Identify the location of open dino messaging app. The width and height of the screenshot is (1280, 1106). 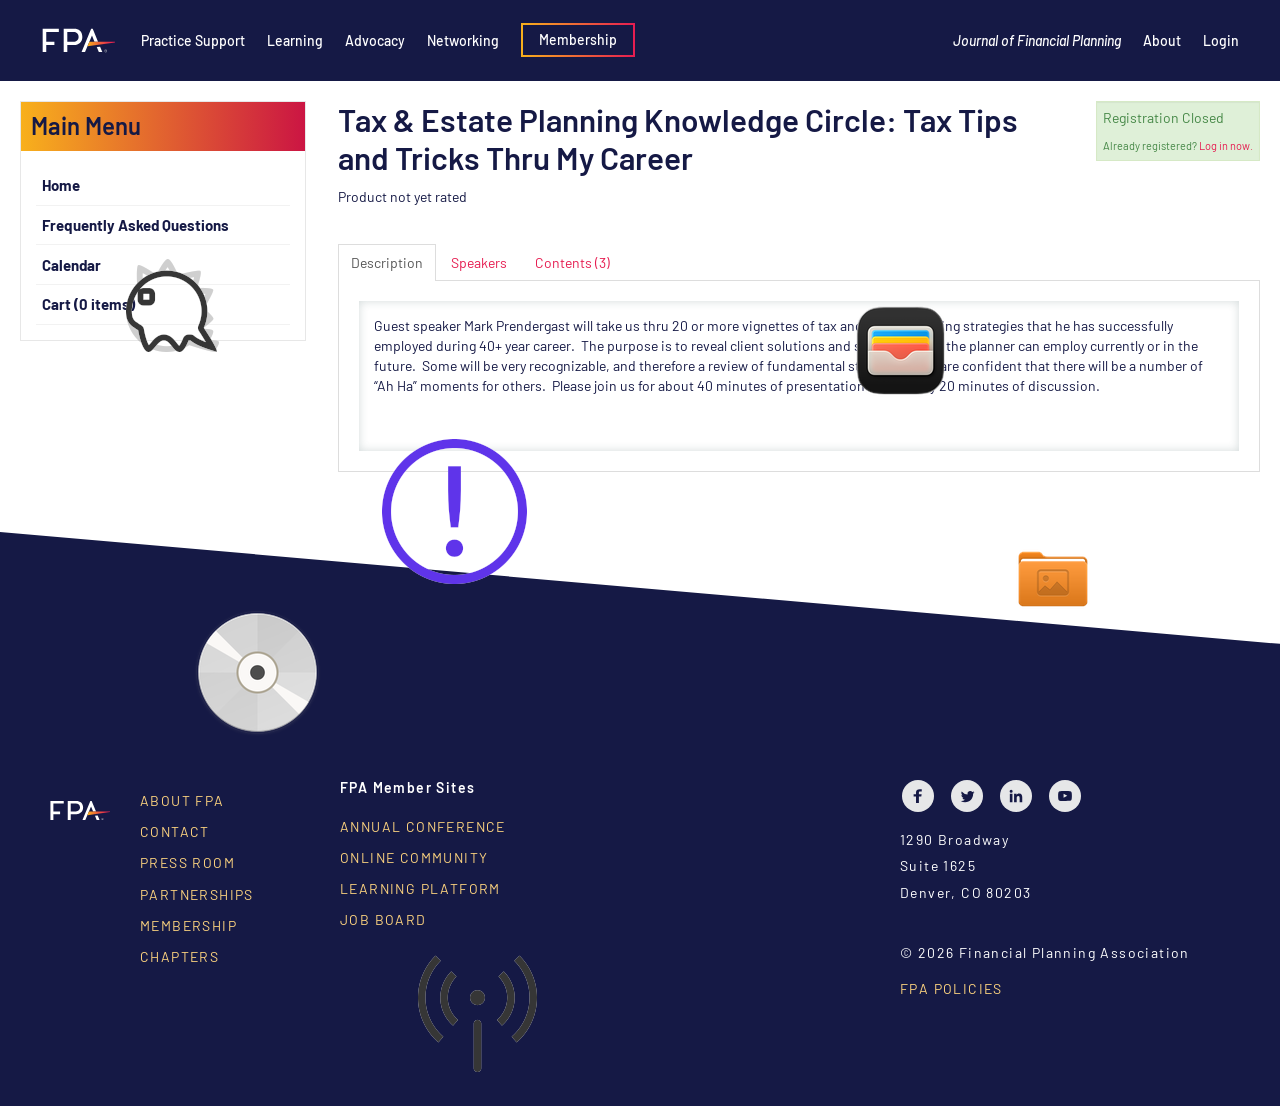
(172, 305).